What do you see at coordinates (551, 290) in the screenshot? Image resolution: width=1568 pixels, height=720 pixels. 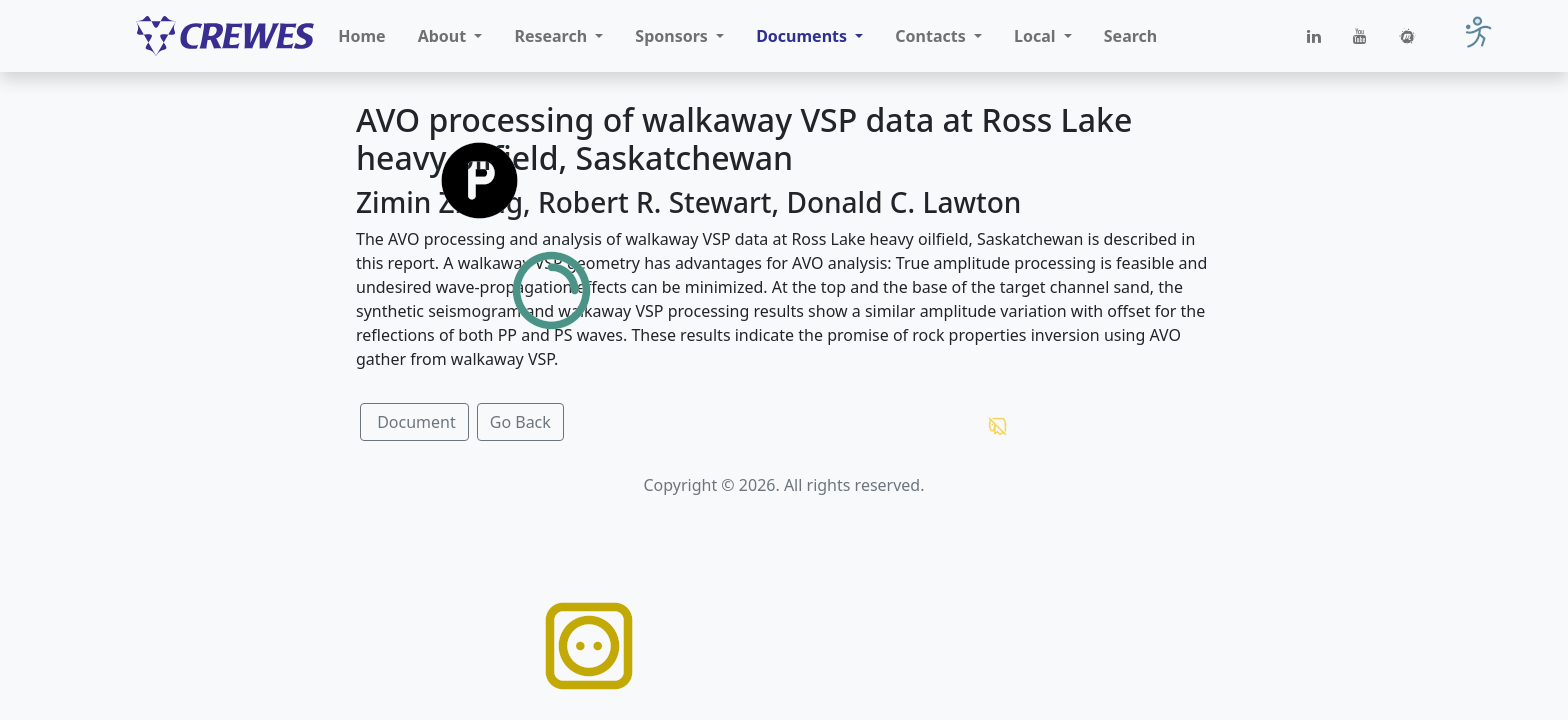 I see `apply inner shadow effect to top-right corner` at bounding box center [551, 290].